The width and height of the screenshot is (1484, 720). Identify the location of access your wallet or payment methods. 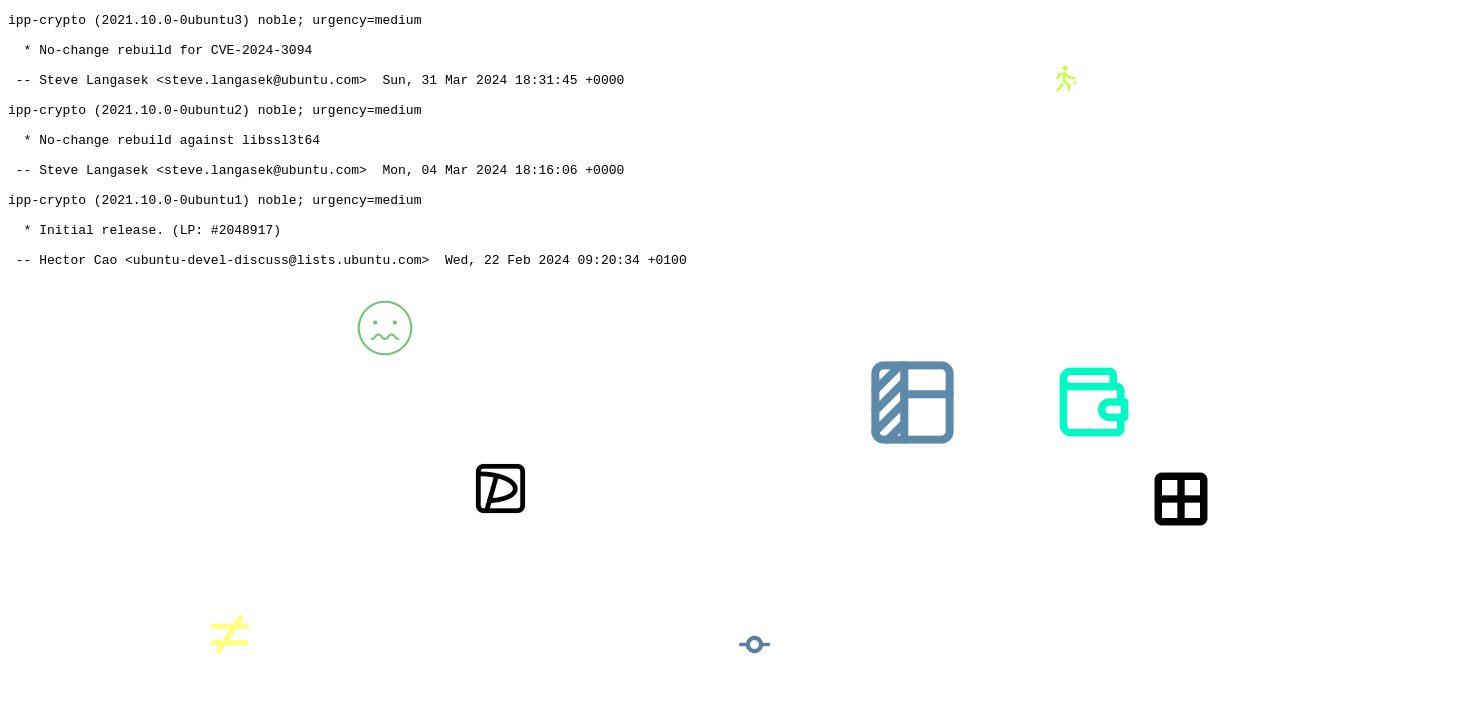
(1094, 402).